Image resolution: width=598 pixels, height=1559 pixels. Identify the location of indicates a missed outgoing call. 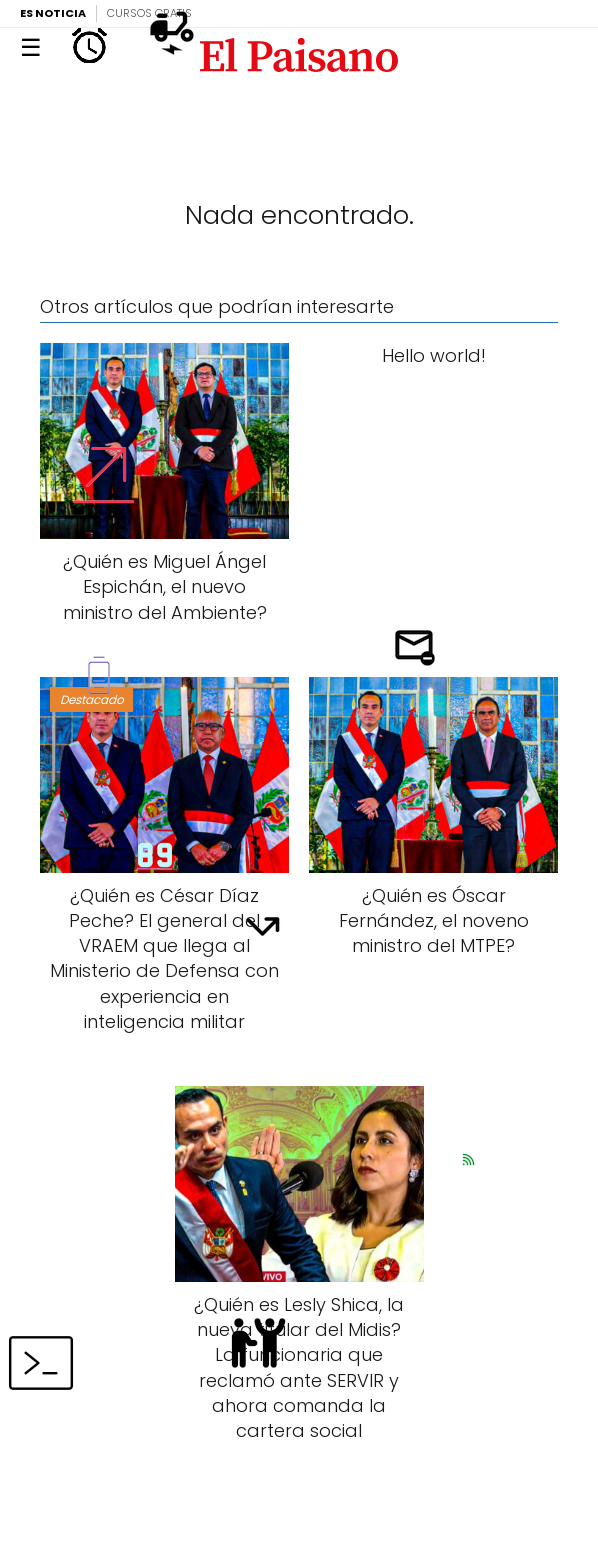
(262, 926).